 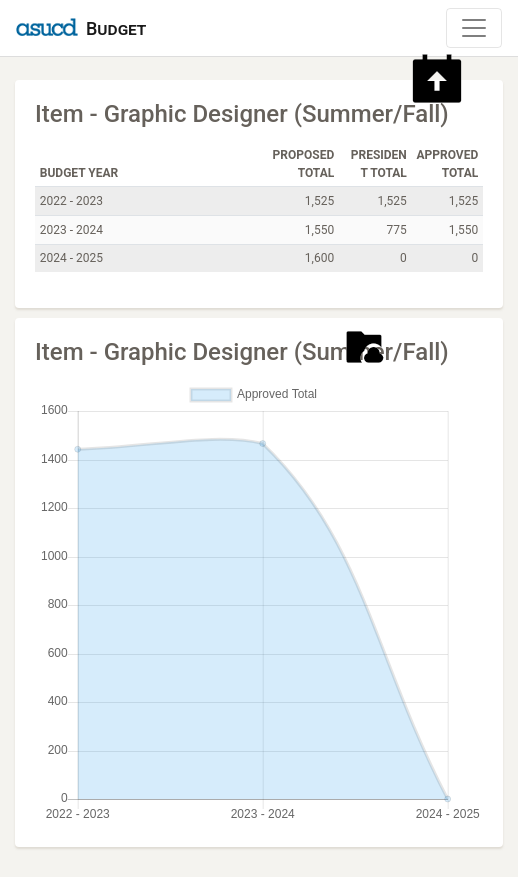 What do you see at coordinates (437, 81) in the screenshot?
I see `upload image to gallery` at bounding box center [437, 81].